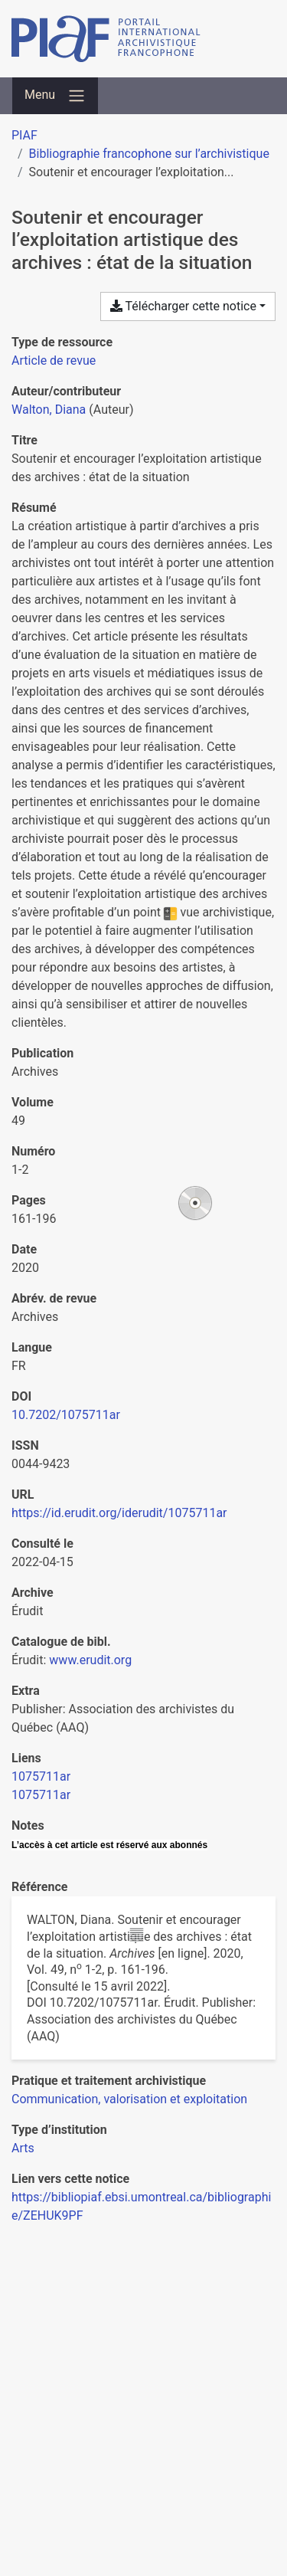  What do you see at coordinates (195, 1203) in the screenshot?
I see `indicates a blank CD-R disc ready for burning` at bounding box center [195, 1203].